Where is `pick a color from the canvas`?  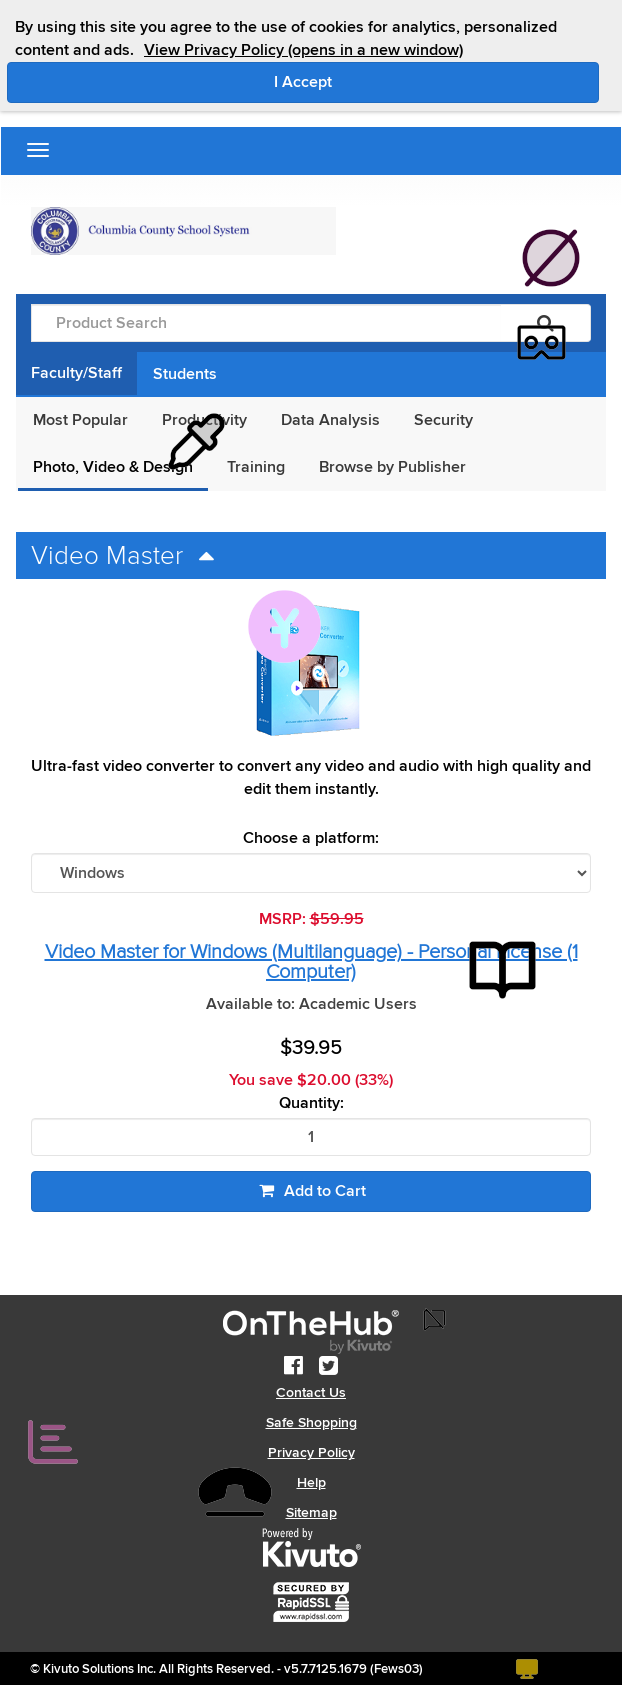 pick a color from the canvas is located at coordinates (196, 441).